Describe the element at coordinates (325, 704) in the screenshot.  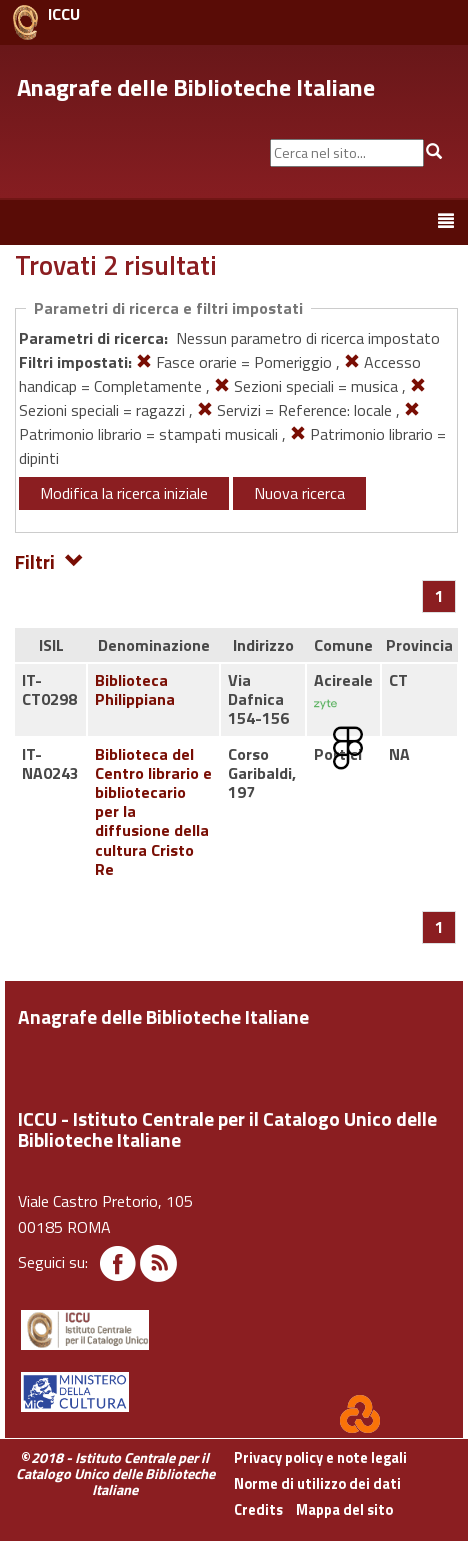
I see `Zyte company logo` at that location.